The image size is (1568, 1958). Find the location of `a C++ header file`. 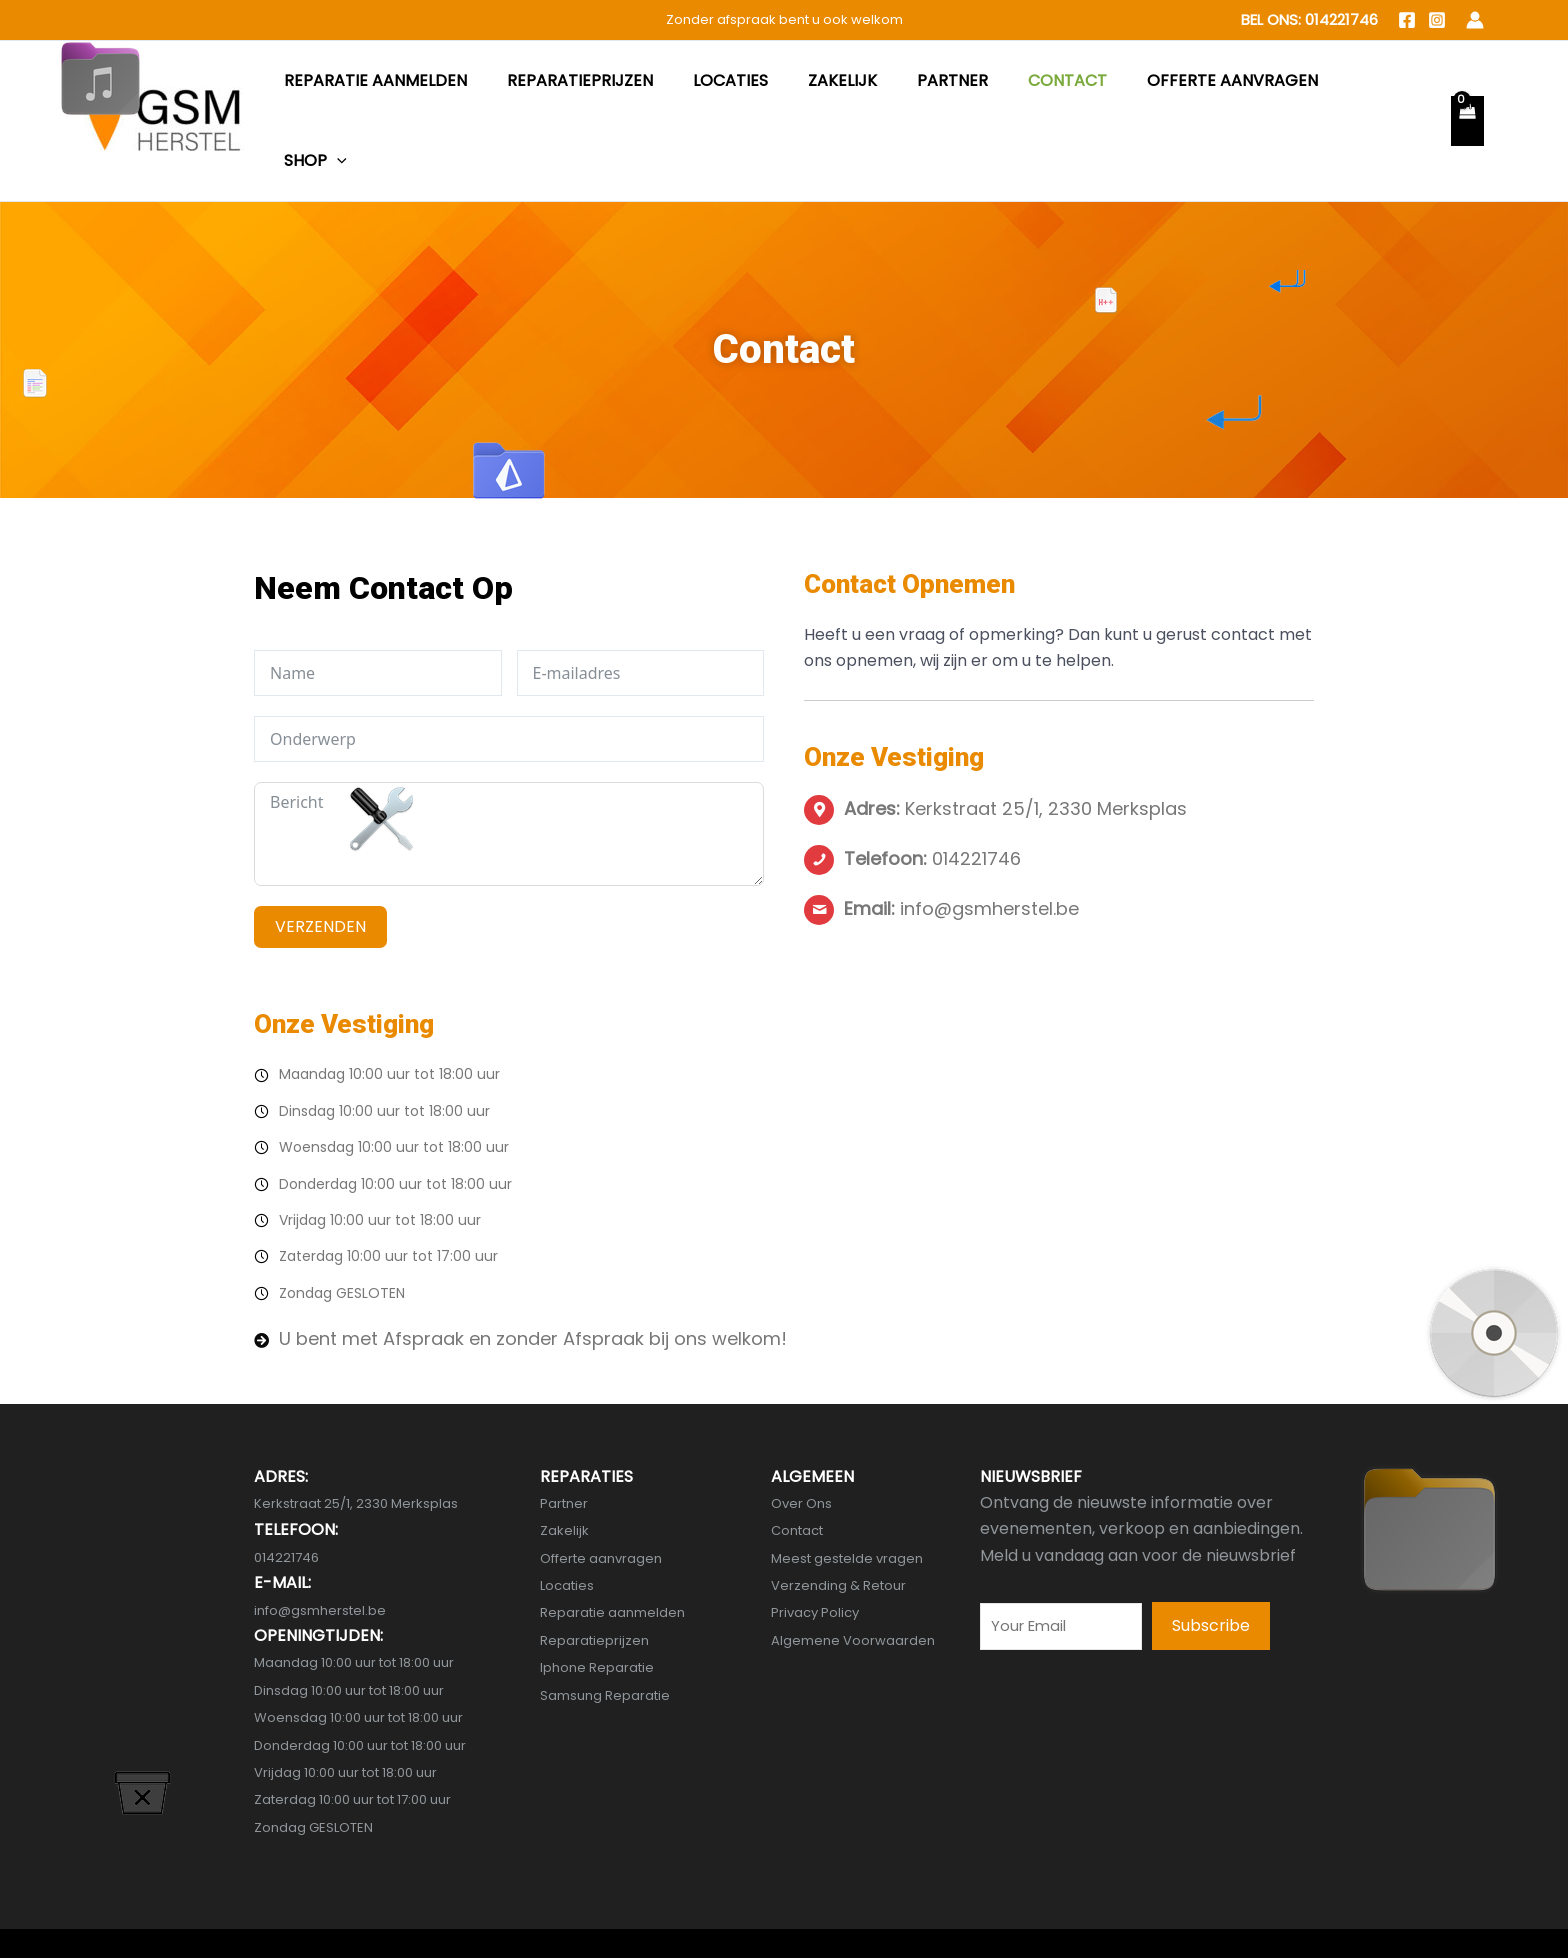

a C++ header file is located at coordinates (1106, 300).